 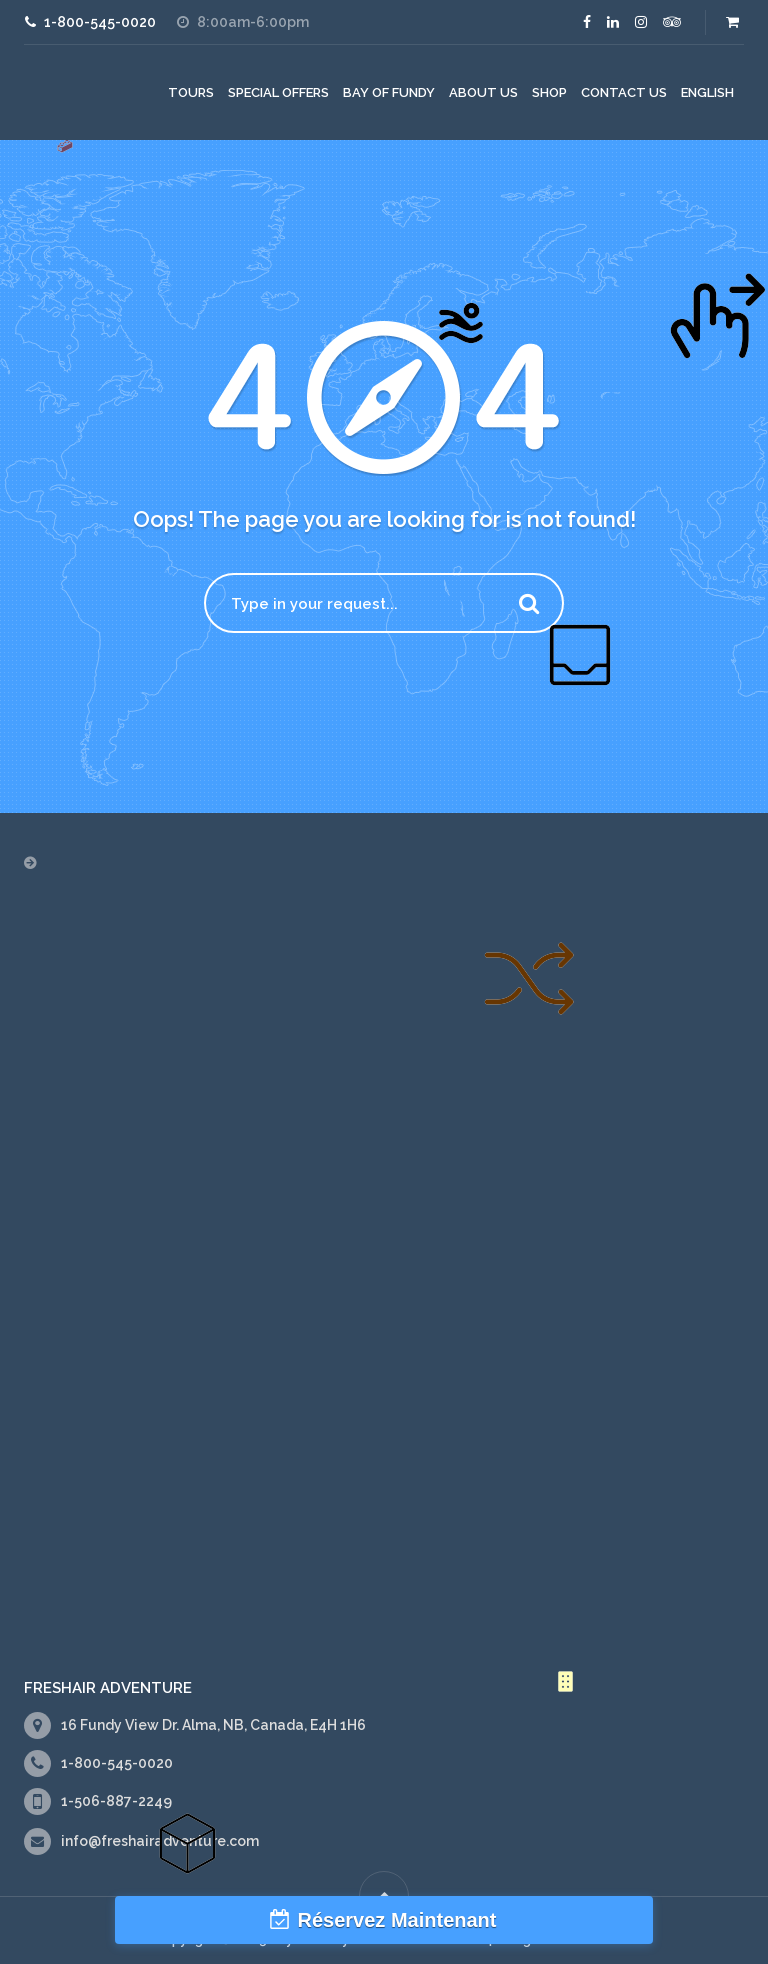 I want to click on shuffle playlist or queue order, so click(x=527, y=978).